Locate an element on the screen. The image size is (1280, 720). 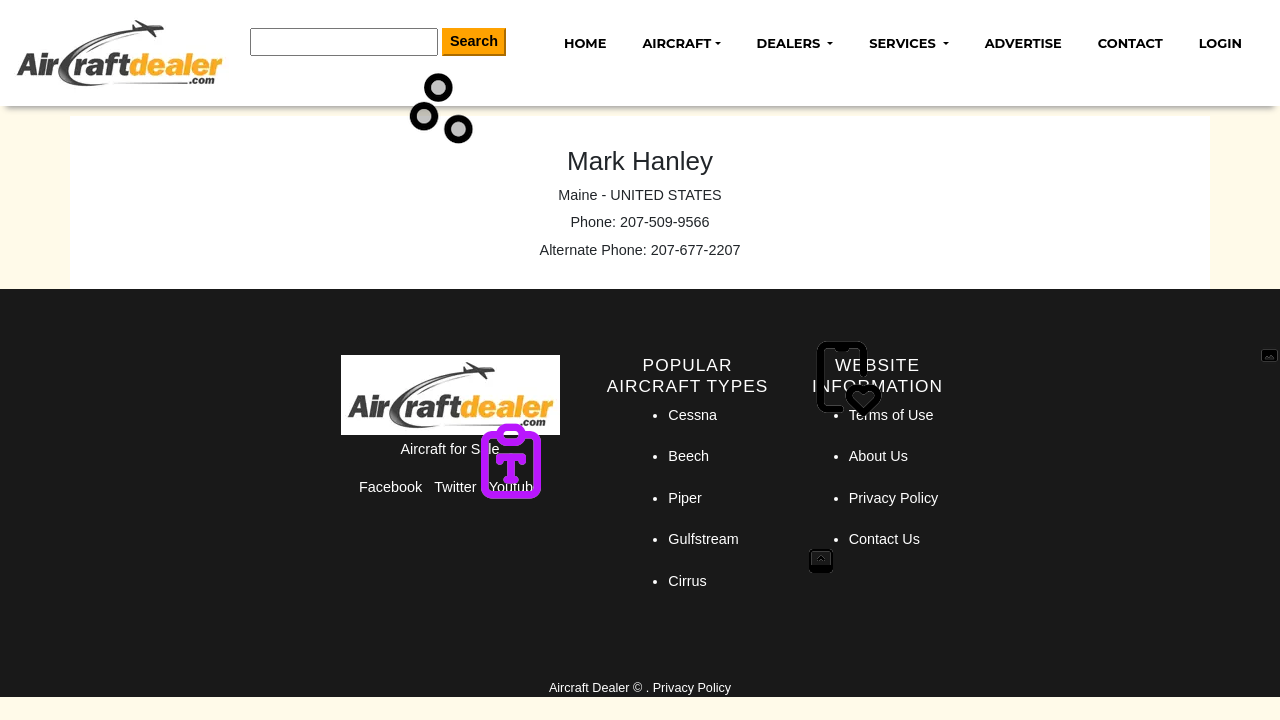
access text formatting options for clipboard content is located at coordinates (511, 461).